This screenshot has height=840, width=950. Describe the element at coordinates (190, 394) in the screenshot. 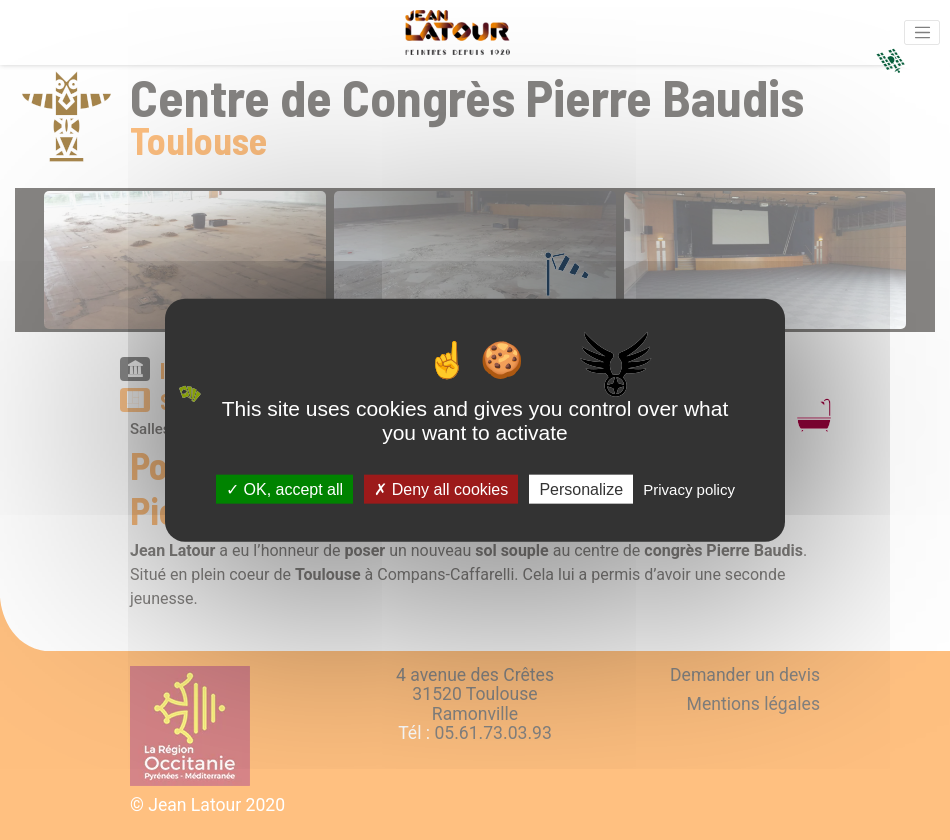

I see `access card games or poker` at that location.